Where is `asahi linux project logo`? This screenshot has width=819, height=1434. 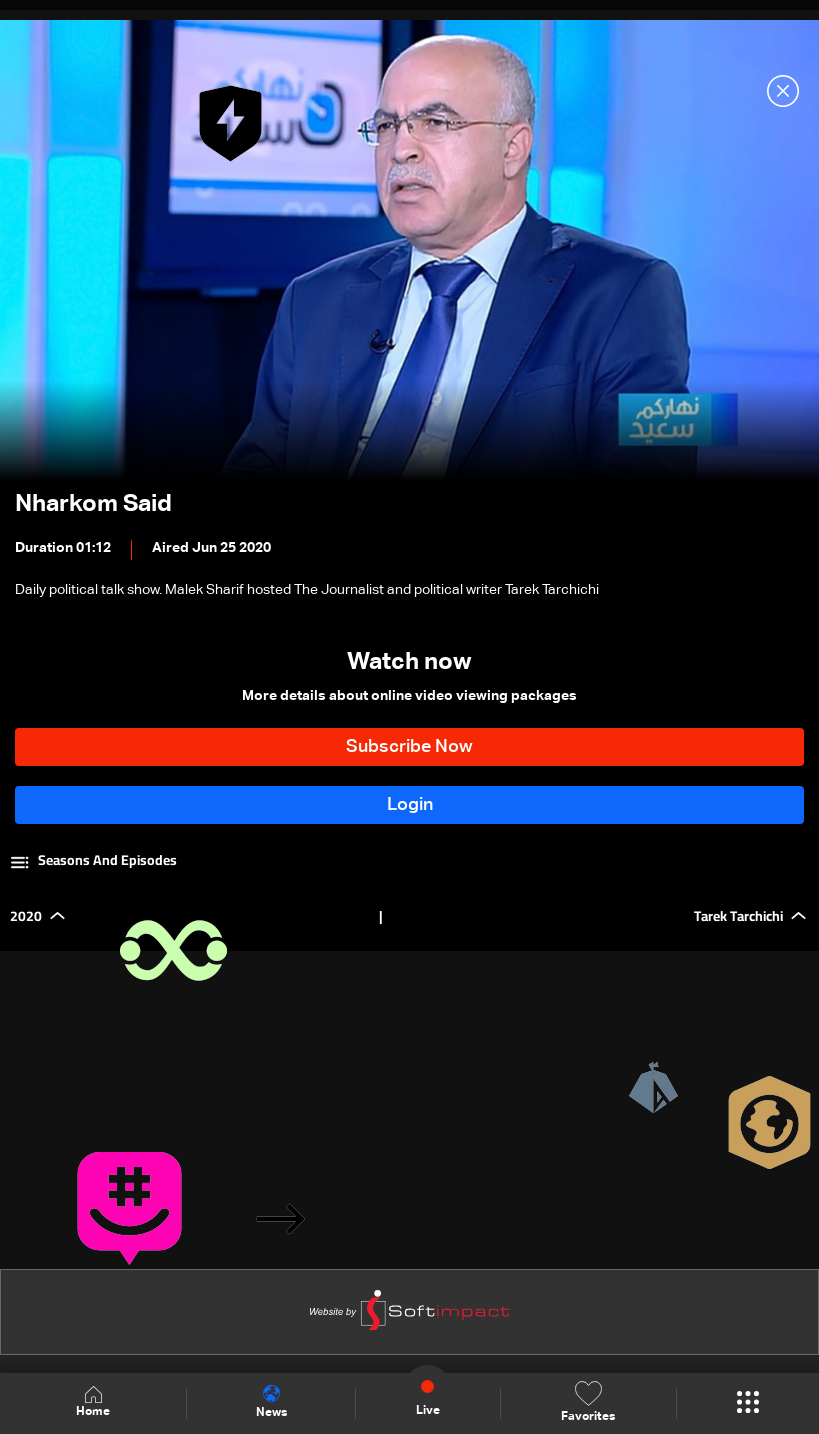
asahi linux project logo is located at coordinates (653, 1087).